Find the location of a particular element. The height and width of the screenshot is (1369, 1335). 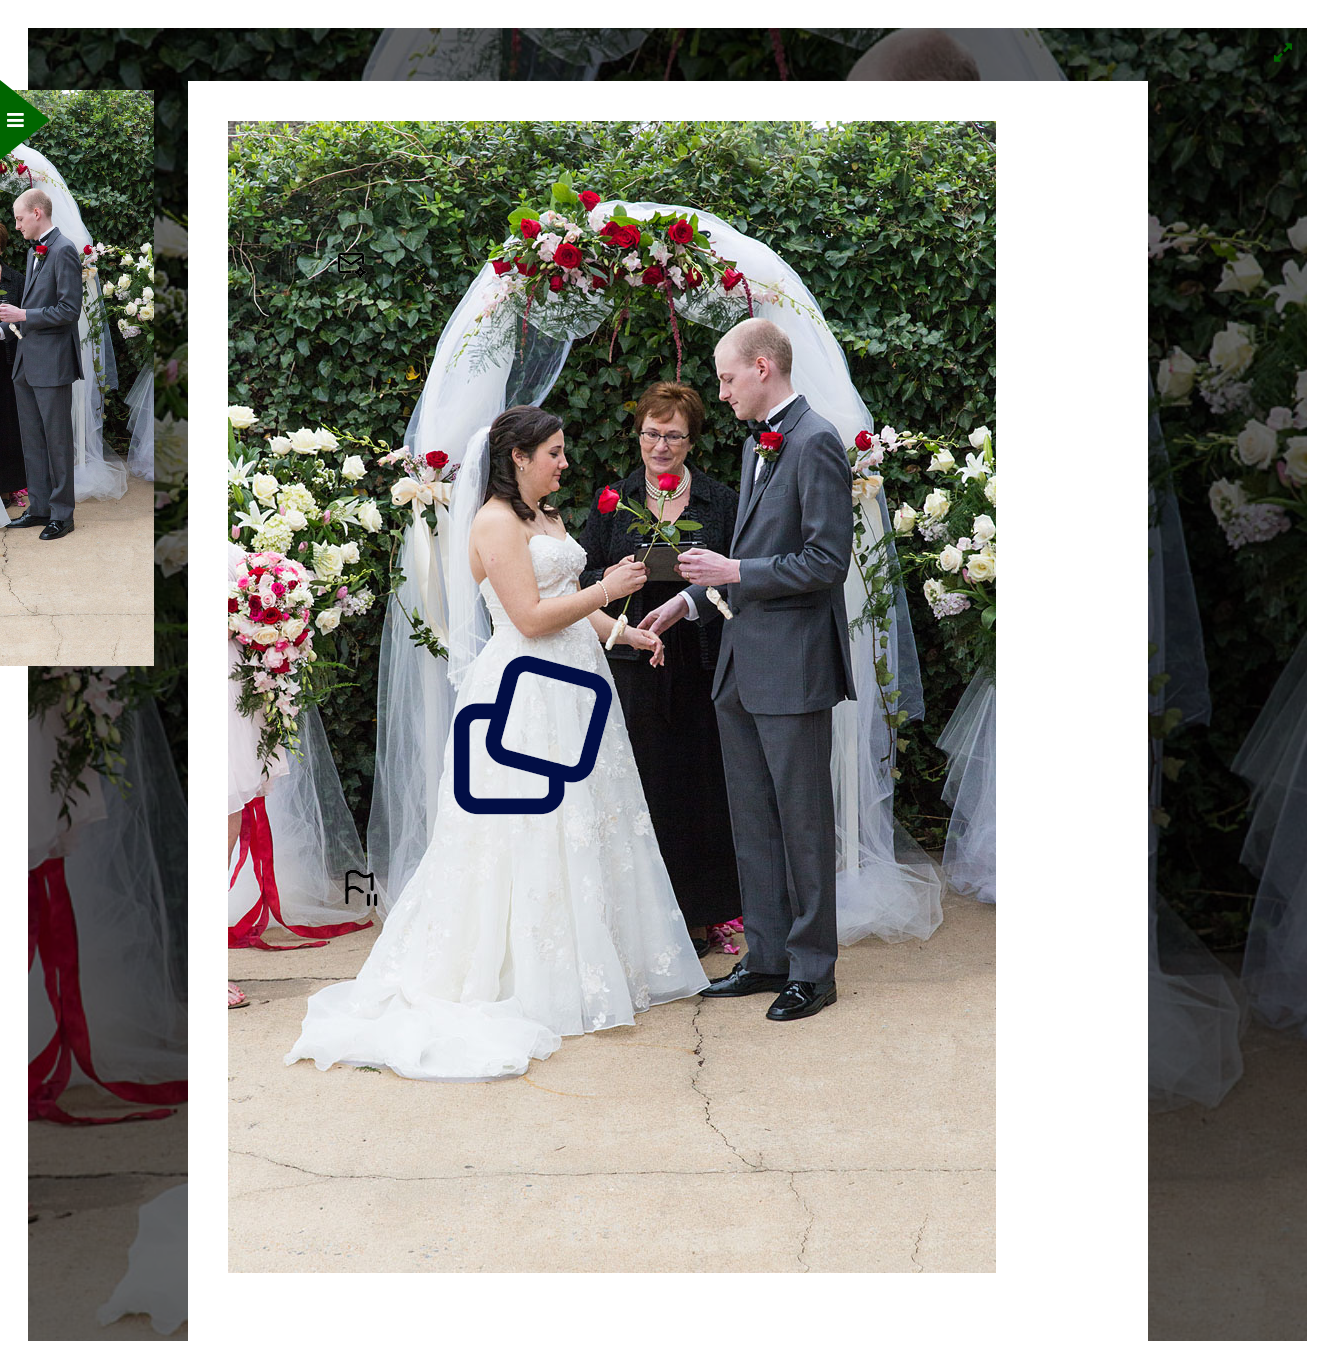

swipe to switch between cards or items is located at coordinates (533, 735).